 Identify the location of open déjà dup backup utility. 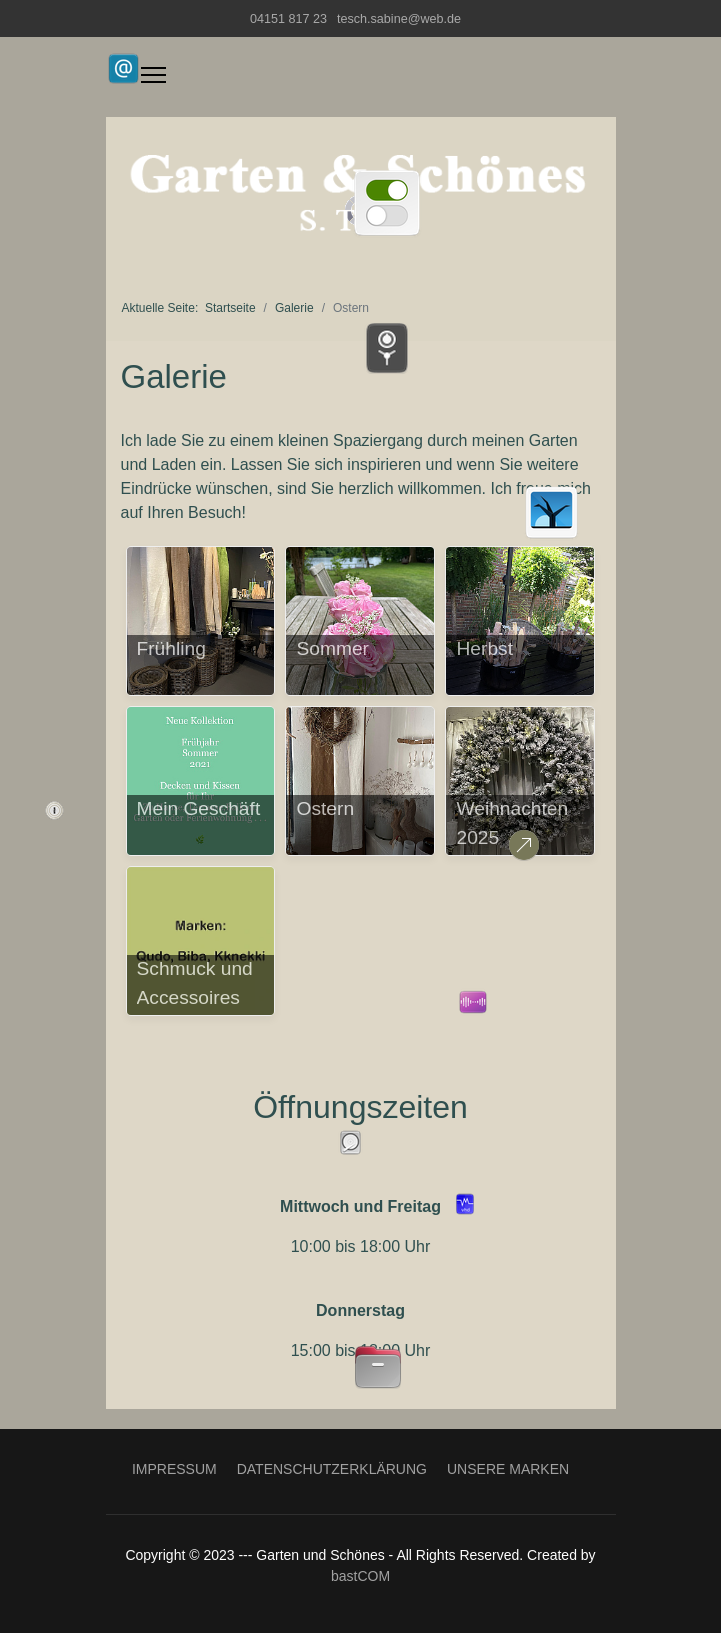
(387, 348).